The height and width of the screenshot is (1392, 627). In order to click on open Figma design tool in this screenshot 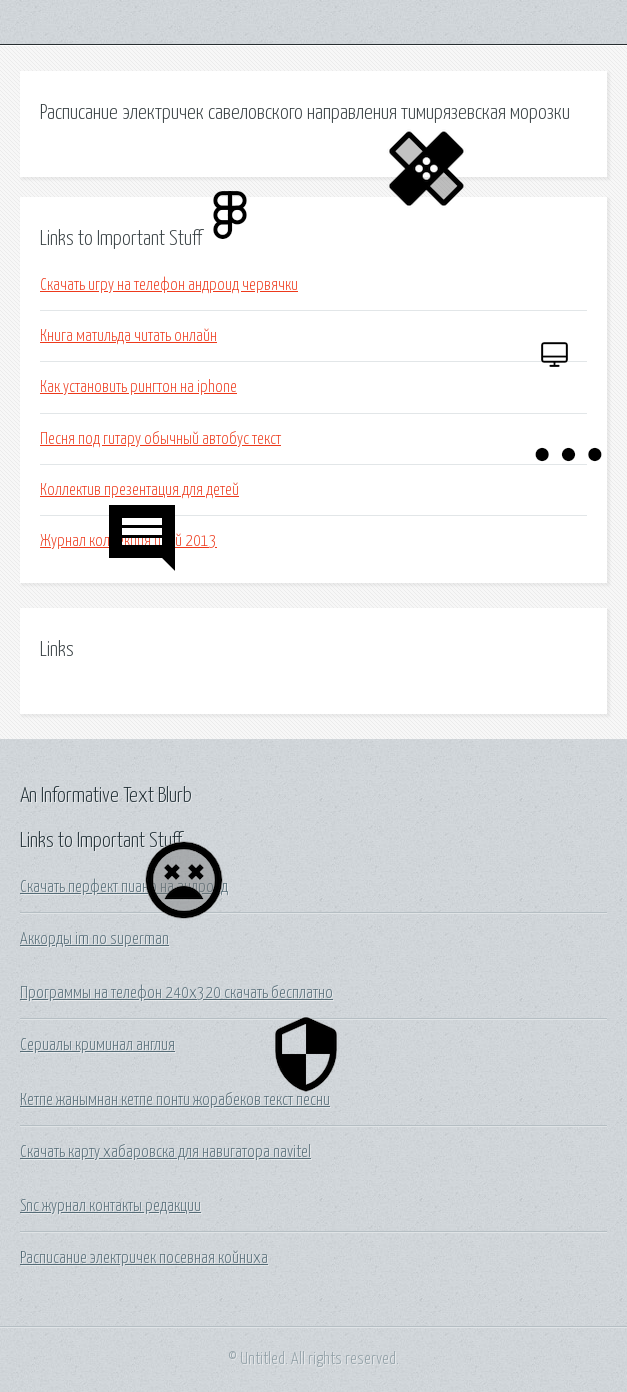, I will do `click(230, 214)`.